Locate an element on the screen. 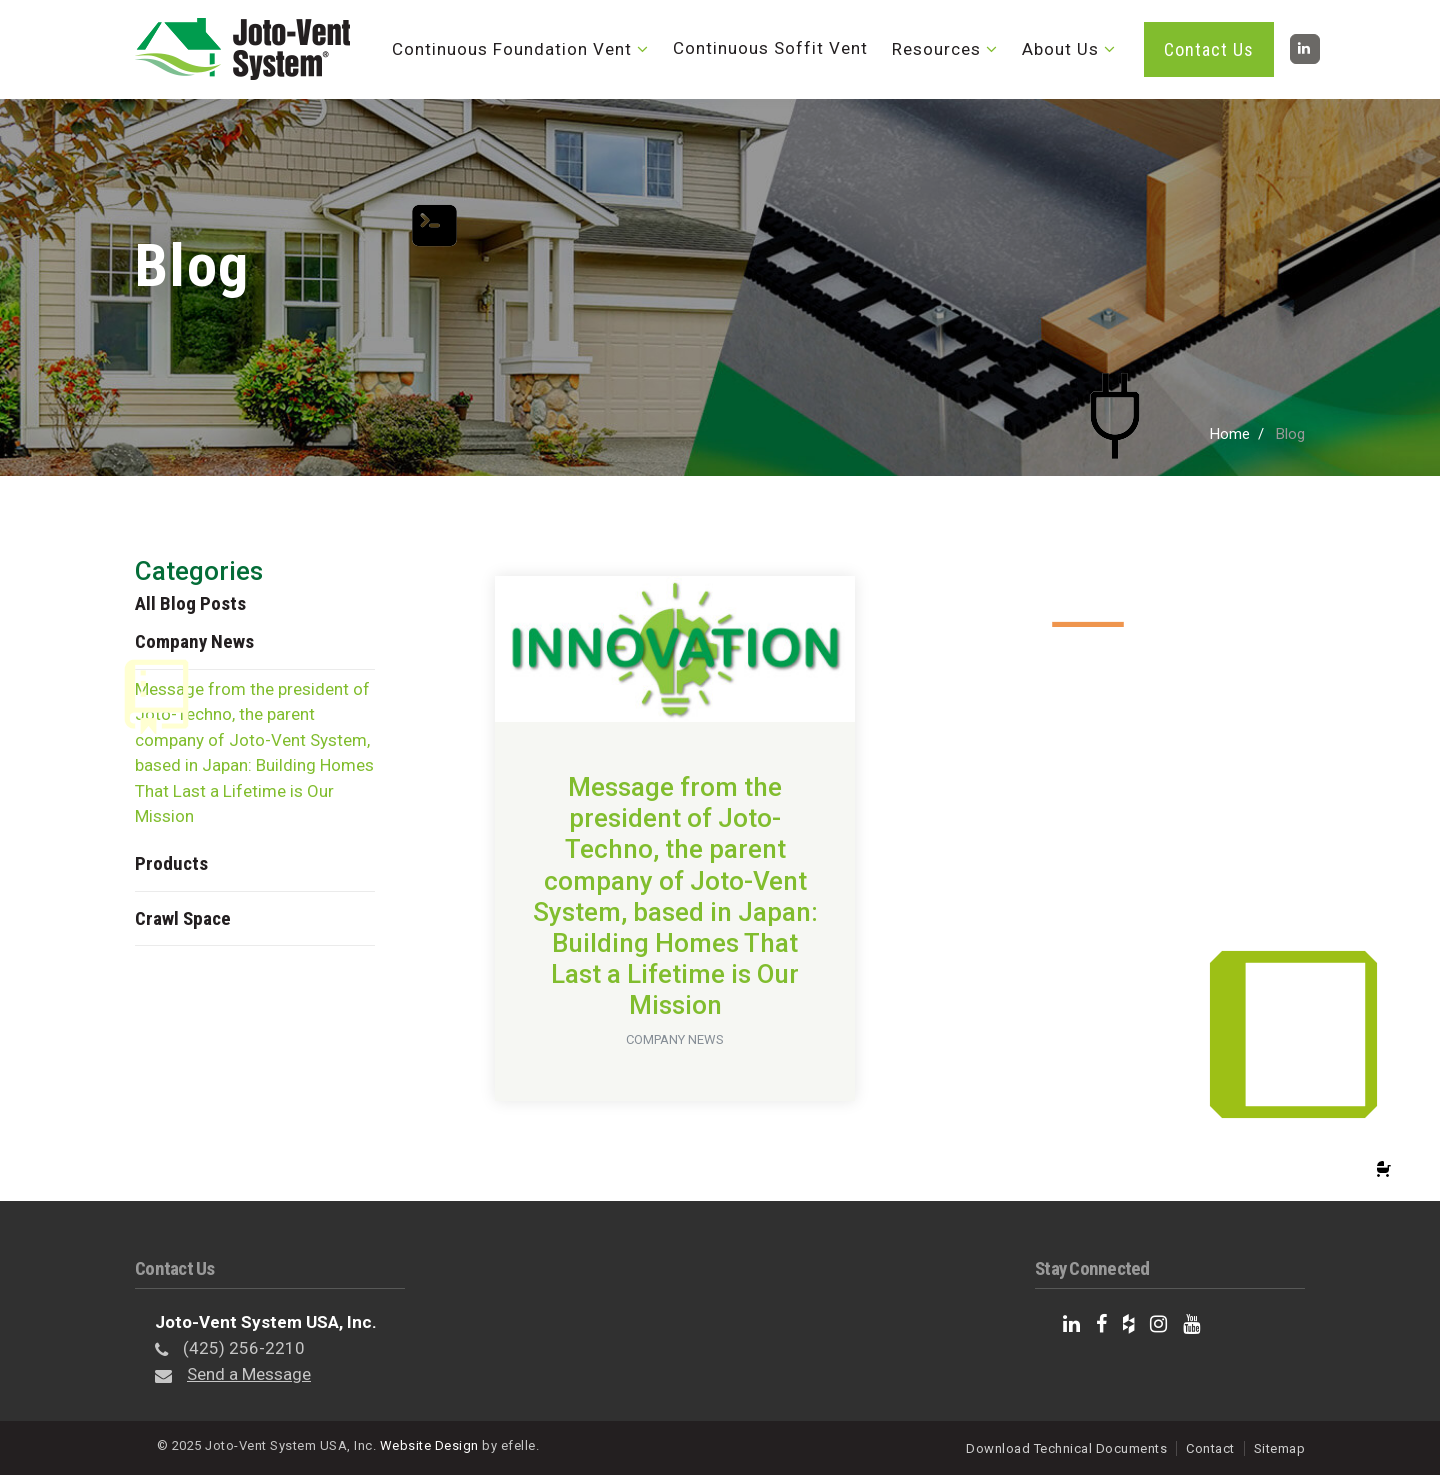  access baby or parenting-related features is located at coordinates (1383, 1169).